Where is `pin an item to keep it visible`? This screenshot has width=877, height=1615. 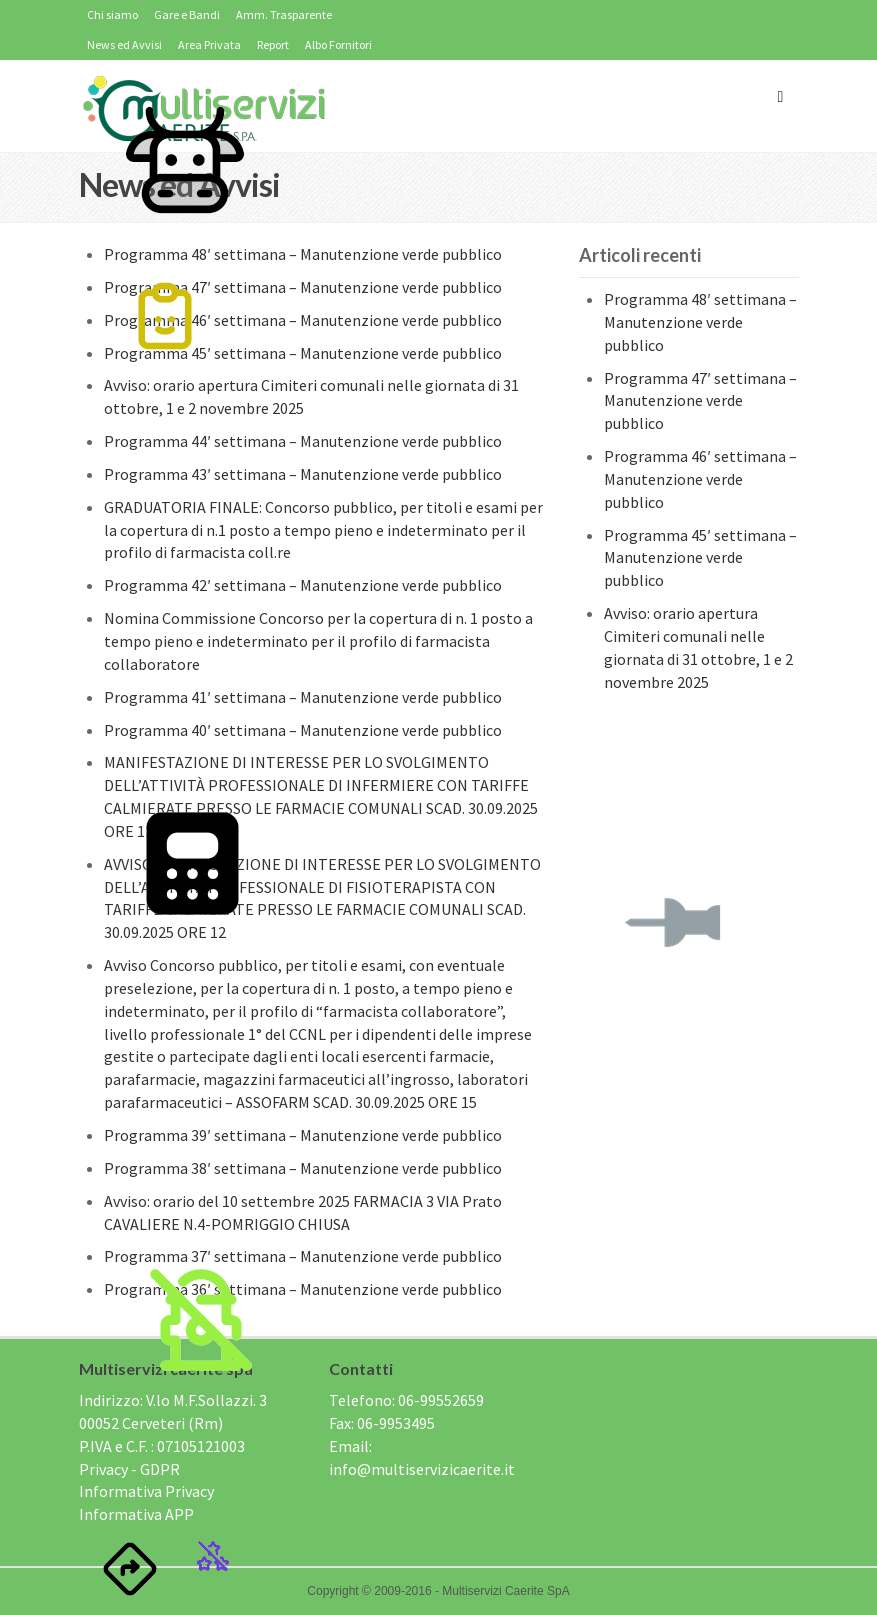 pin an item to keep it visible is located at coordinates (672, 926).